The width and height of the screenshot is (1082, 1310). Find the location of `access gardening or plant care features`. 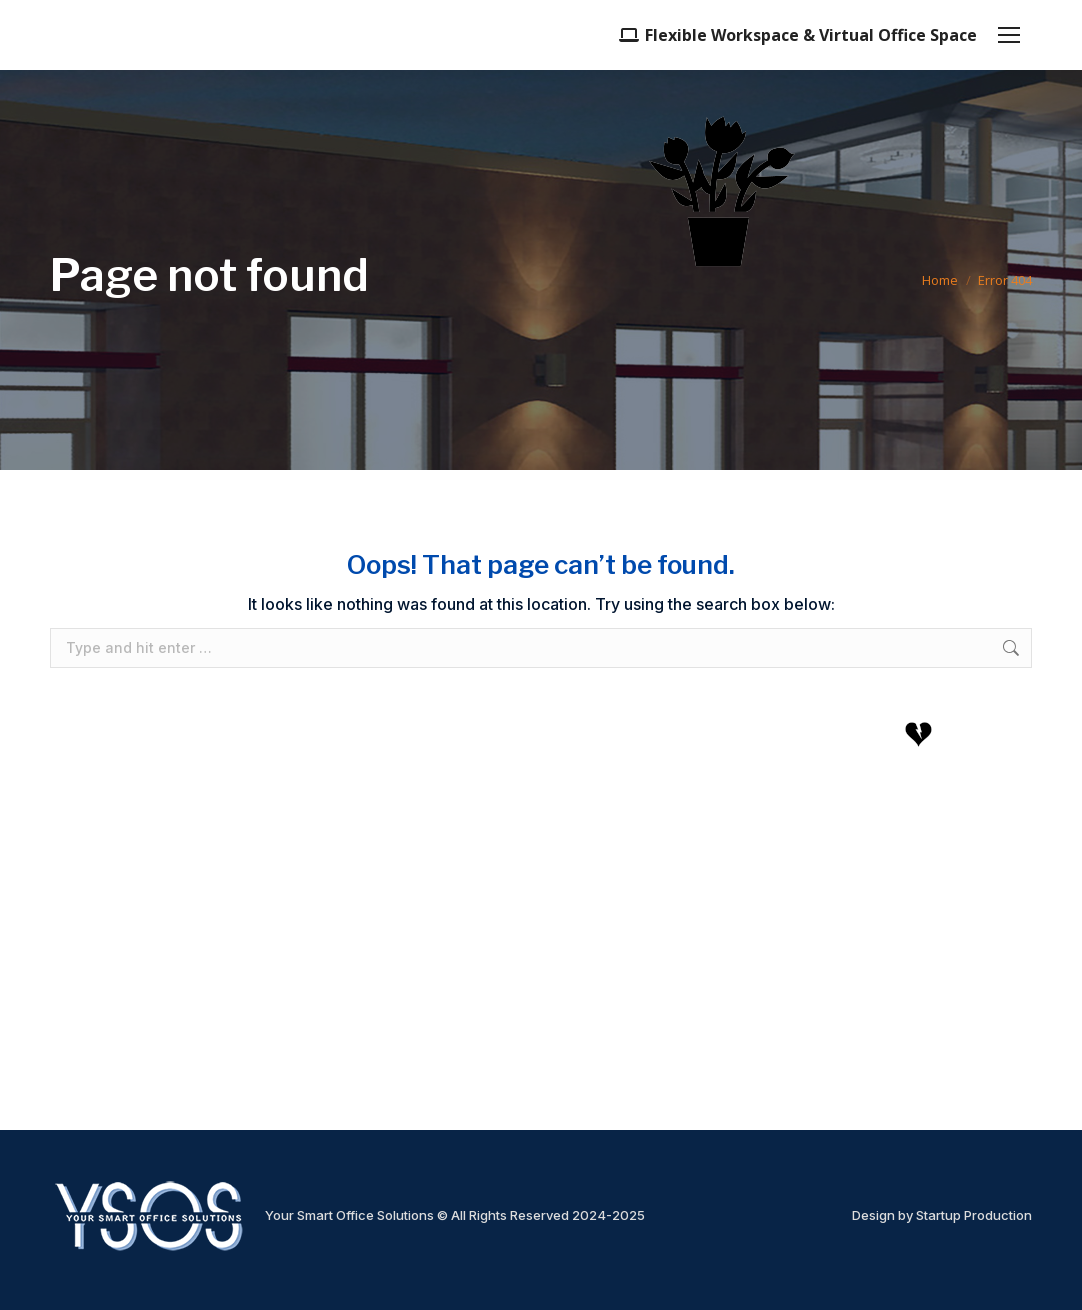

access gardening or plant care features is located at coordinates (720, 192).